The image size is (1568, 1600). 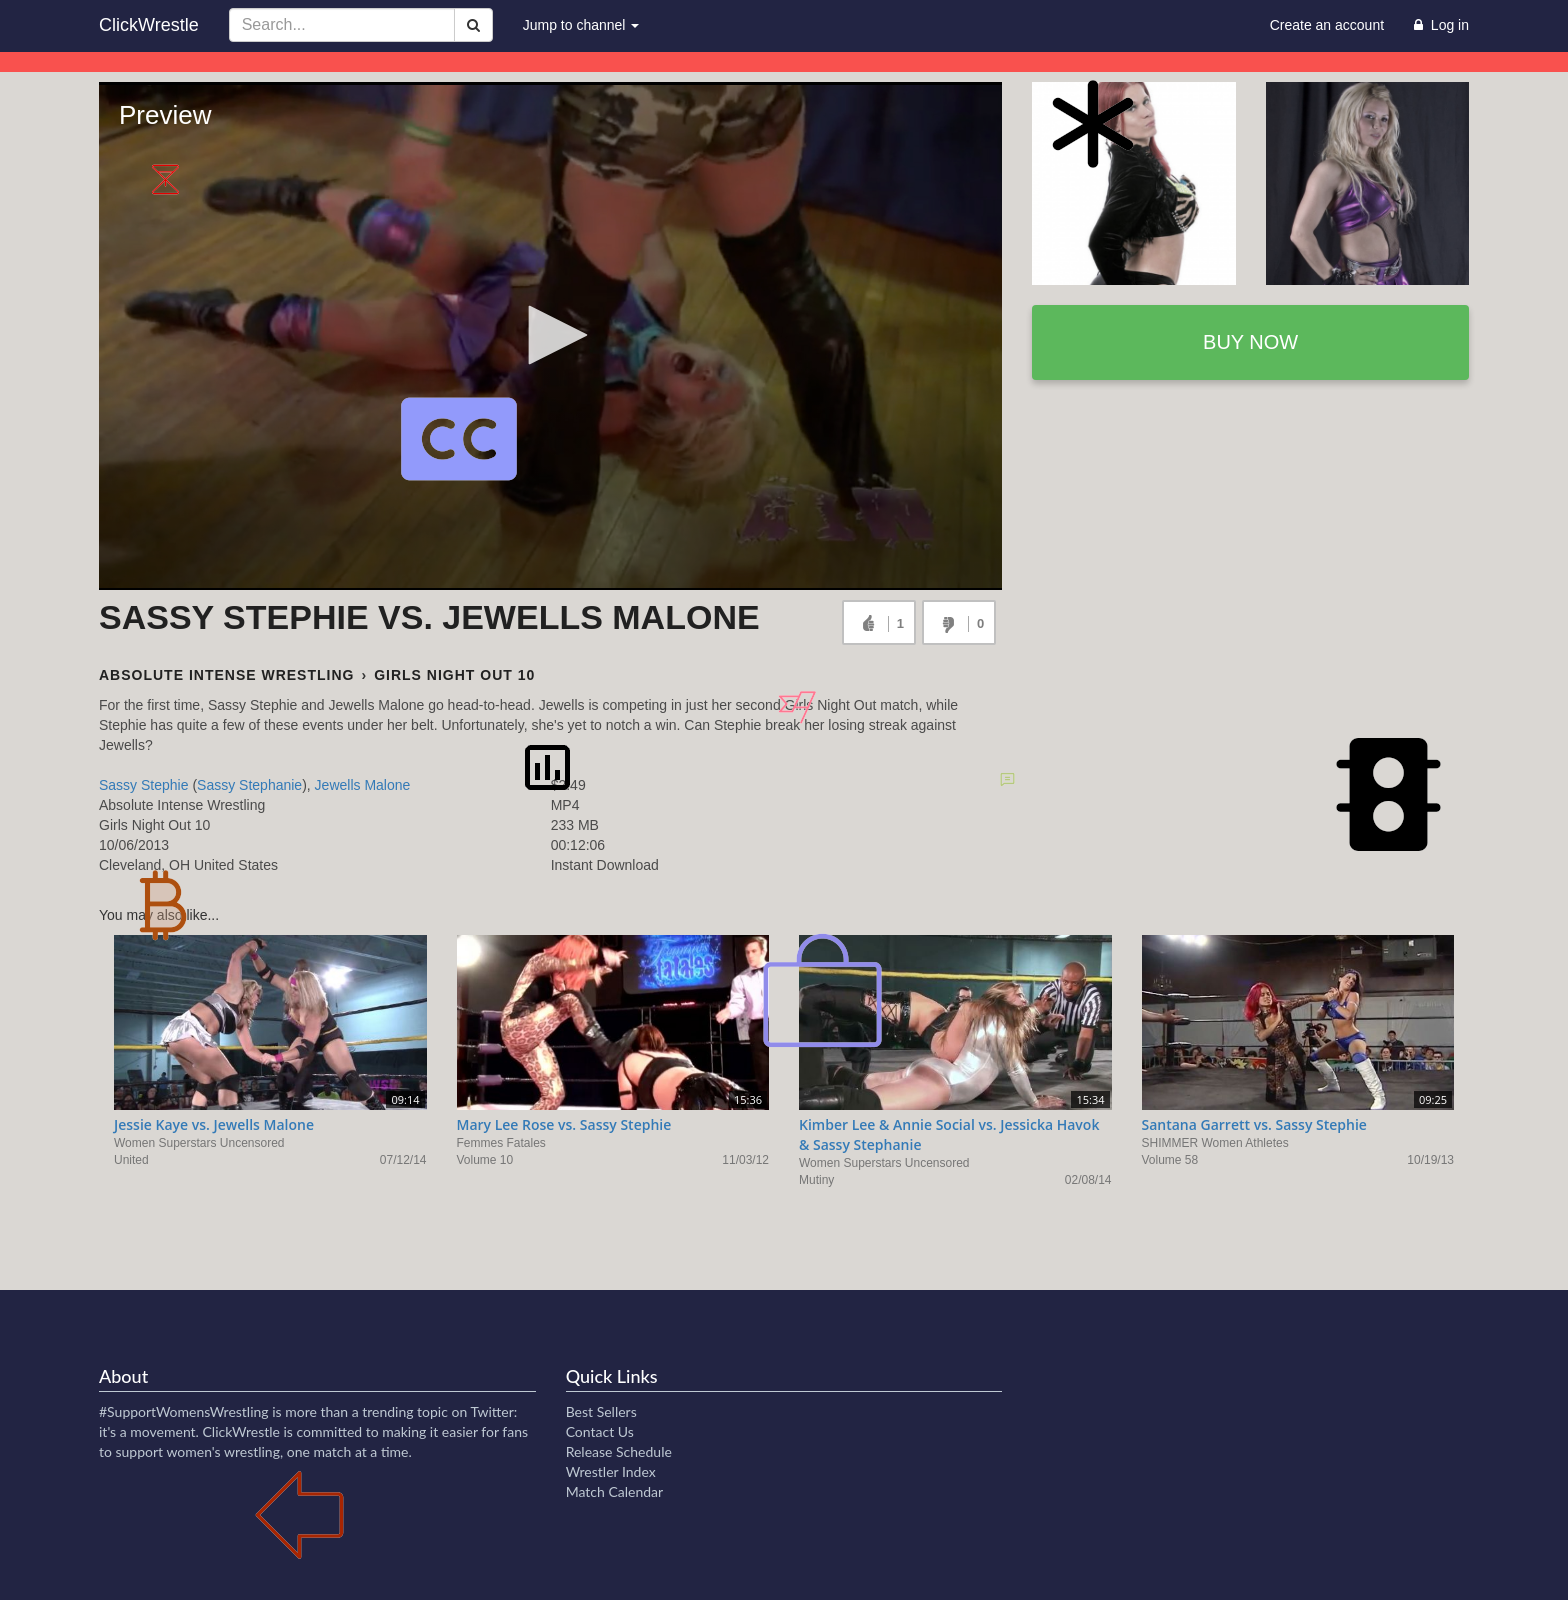 I want to click on indicates a required field in a form, so click(x=1093, y=124).